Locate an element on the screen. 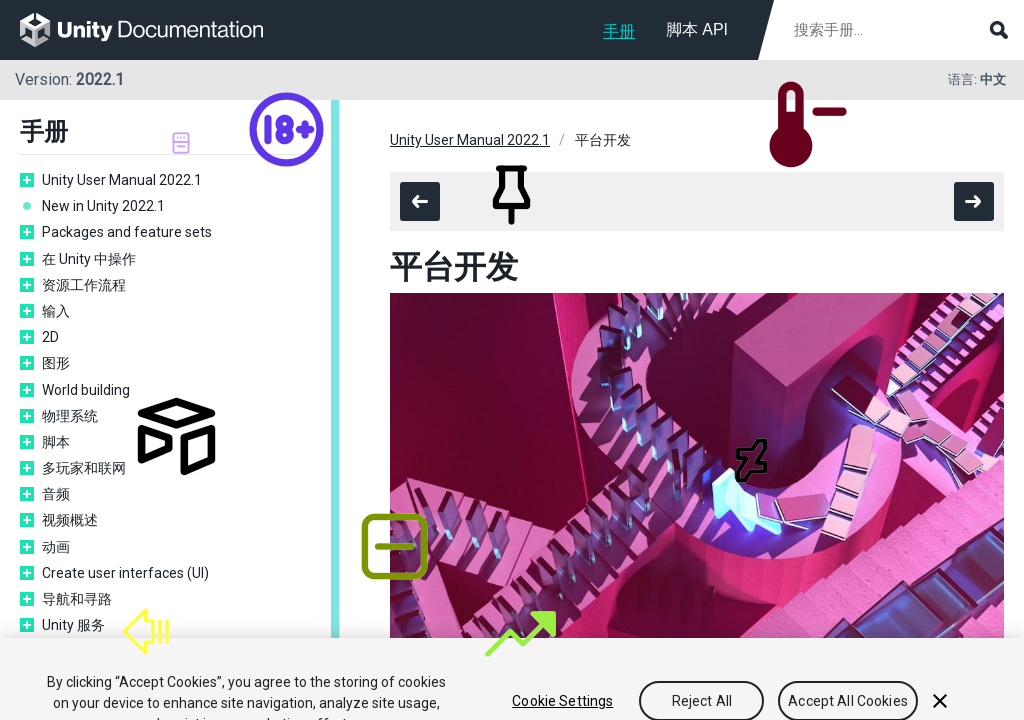 This screenshot has height=720, width=1024. view trending or popular content is located at coordinates (520, 636).